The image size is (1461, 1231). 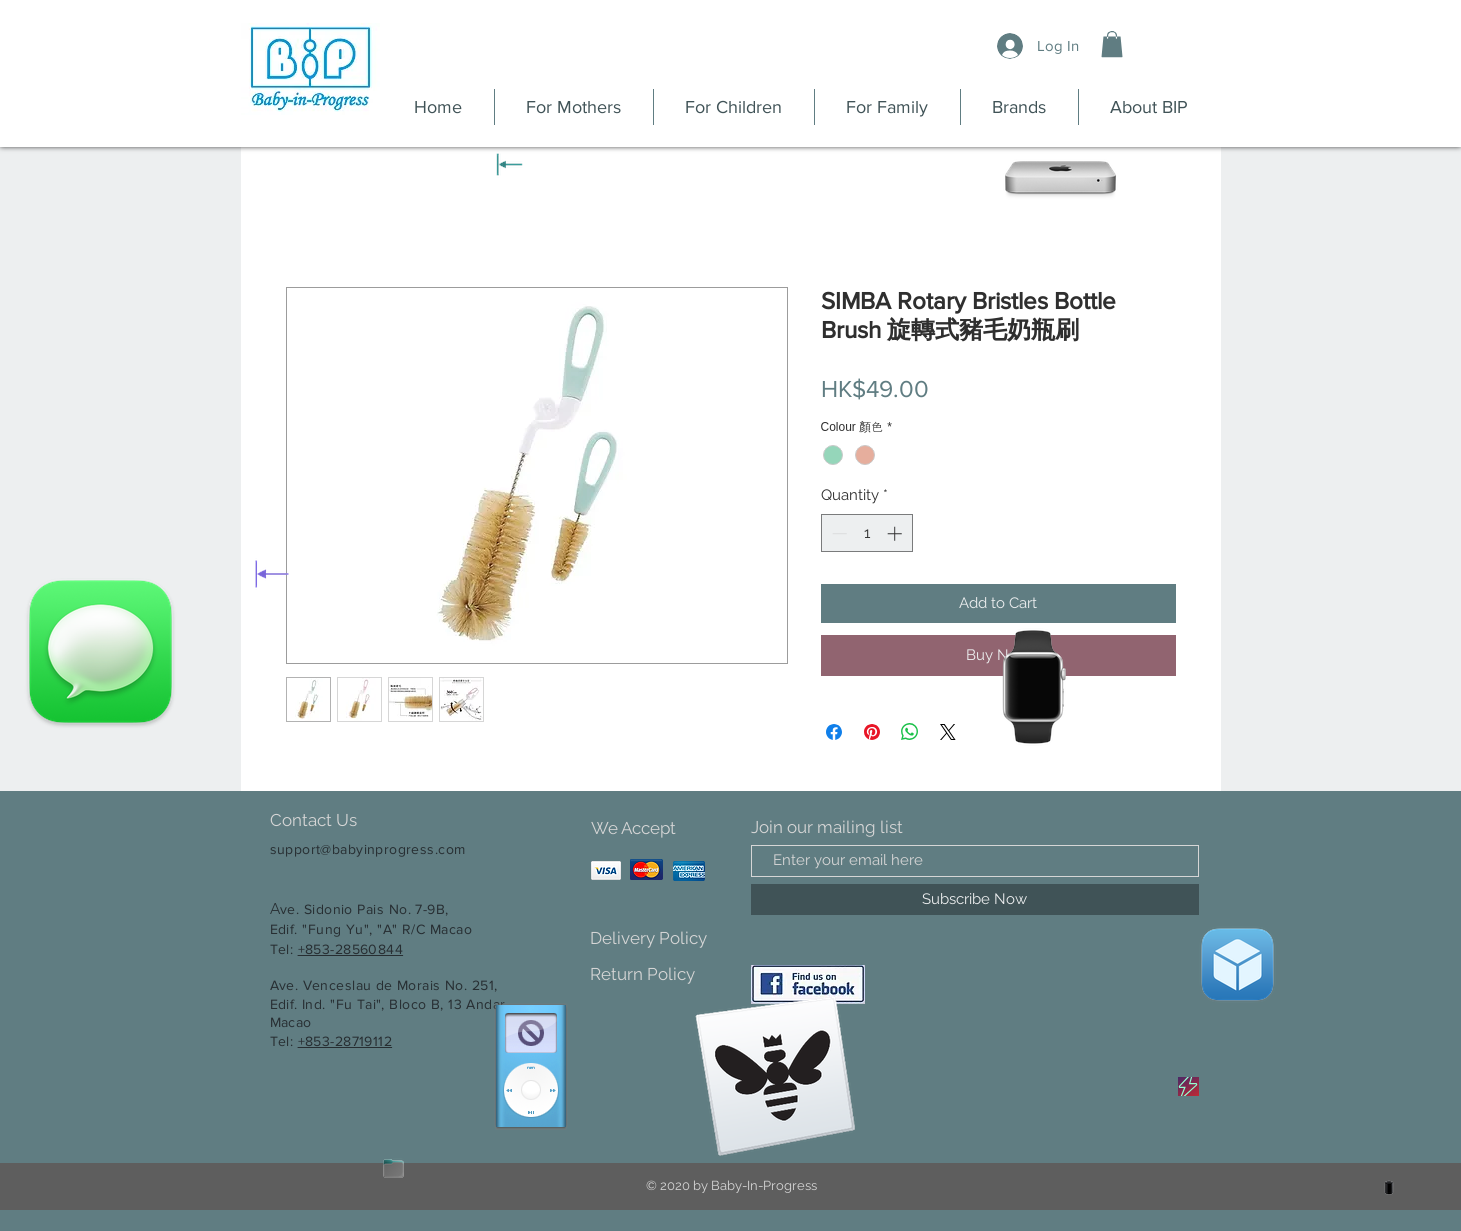 I want to click on indicates iPod device is unavailable or disconnected, so click(x=530, y=1066).